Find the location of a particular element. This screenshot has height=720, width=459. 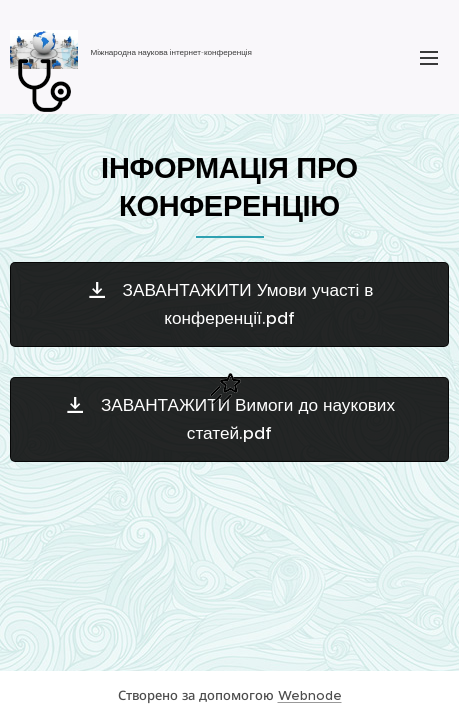

add to favorites or wishlist is located at coordinates (225, 388).